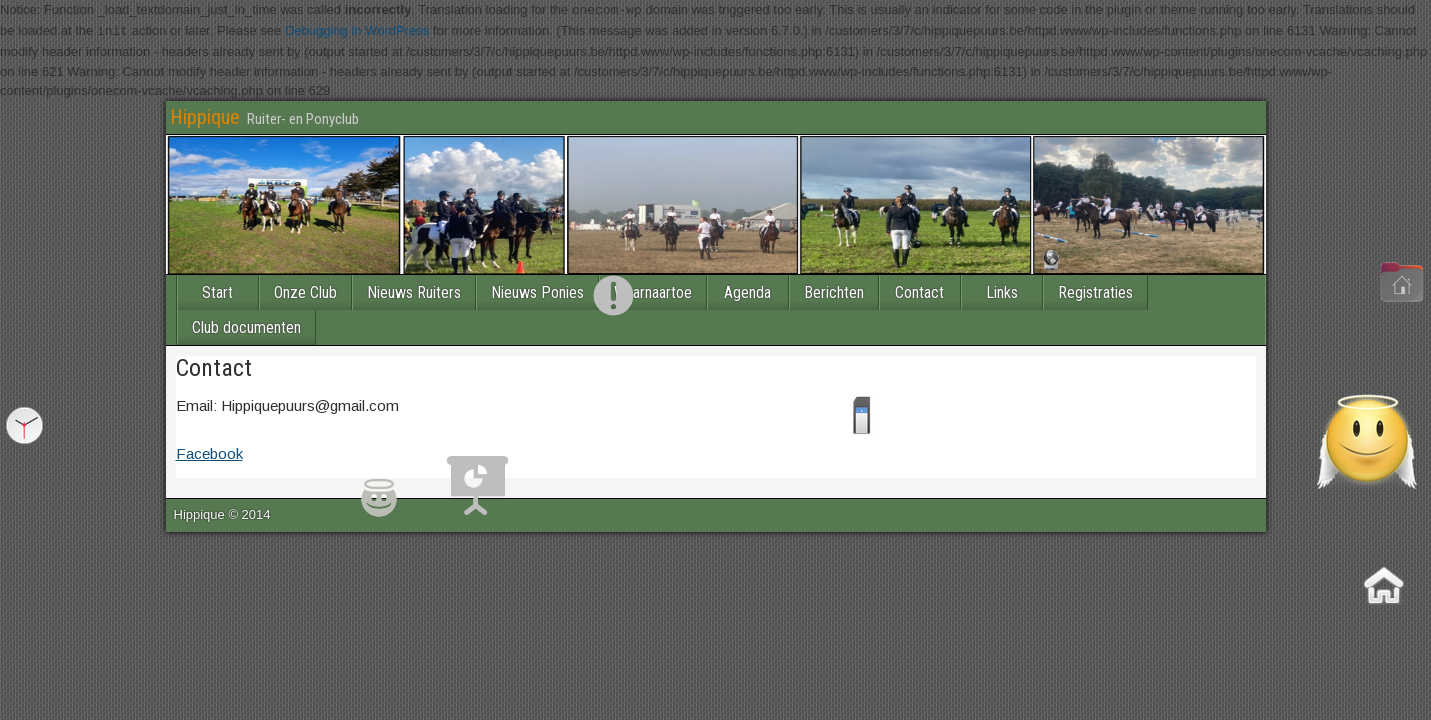 This screenshot has width=1431, height=720. What do you see at coordinates (1383, 585) in the screenshot?
I see `navigate to home screen` at bounding box center [1383, 585].